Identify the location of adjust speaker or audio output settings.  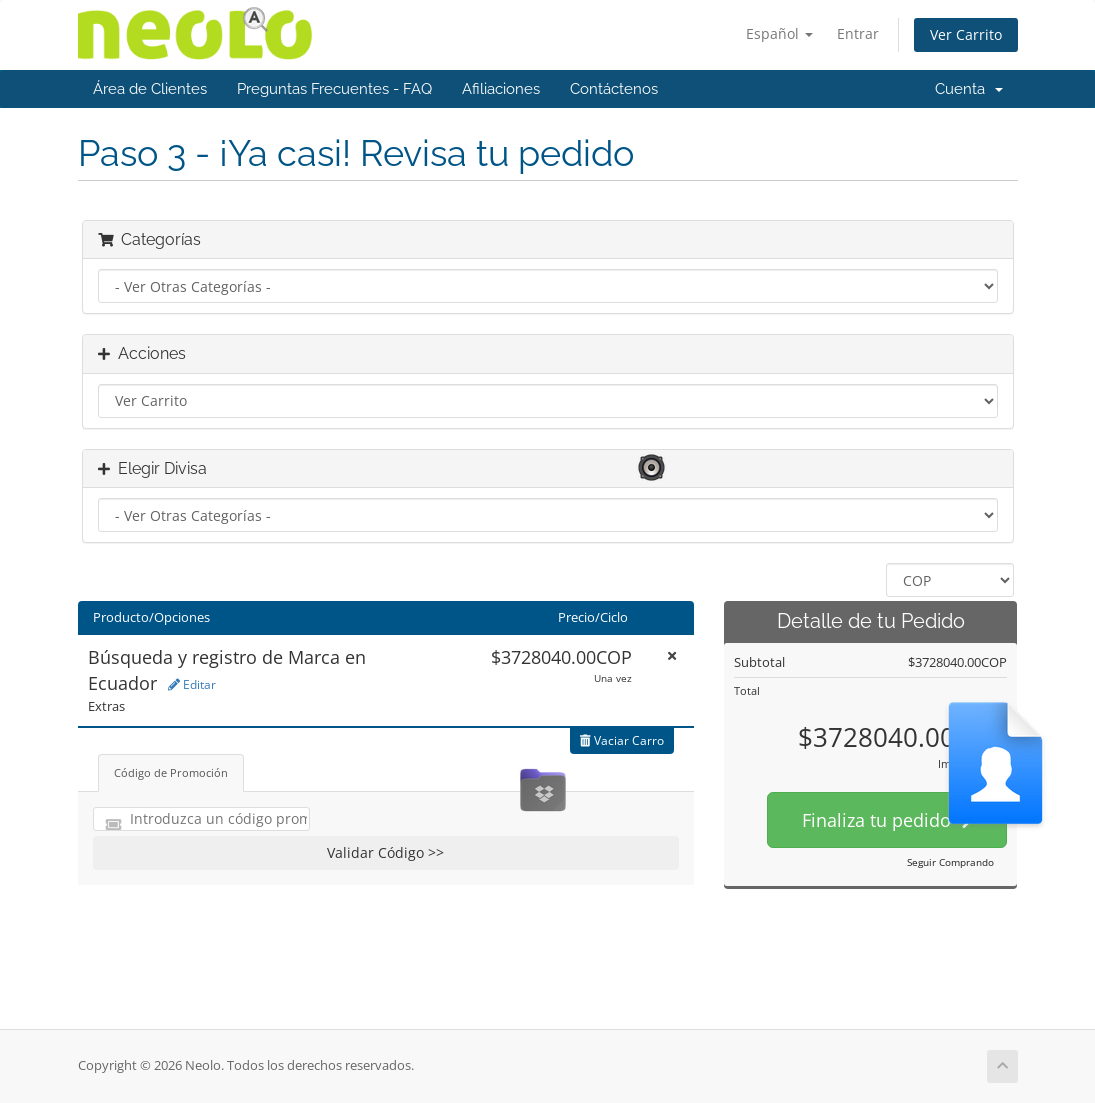
(651, 467).